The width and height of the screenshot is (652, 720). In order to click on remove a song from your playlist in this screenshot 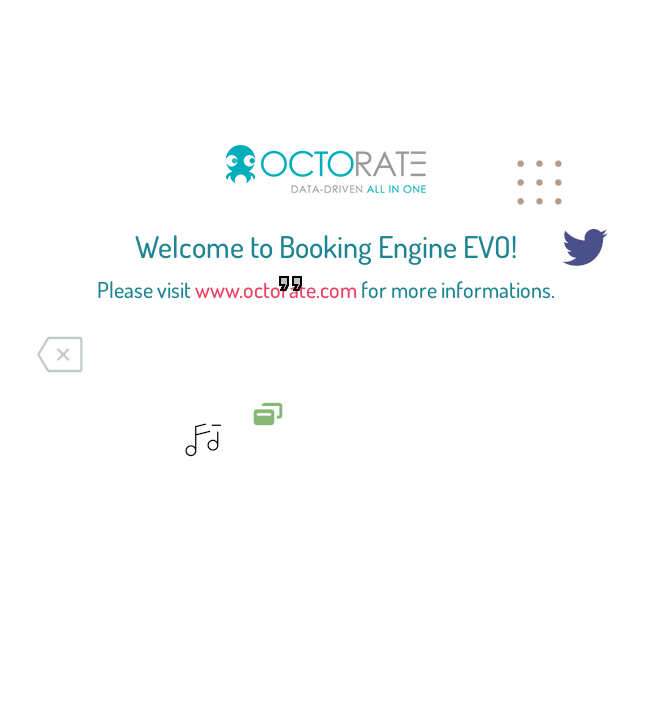, I will do `click(204, 439)`.